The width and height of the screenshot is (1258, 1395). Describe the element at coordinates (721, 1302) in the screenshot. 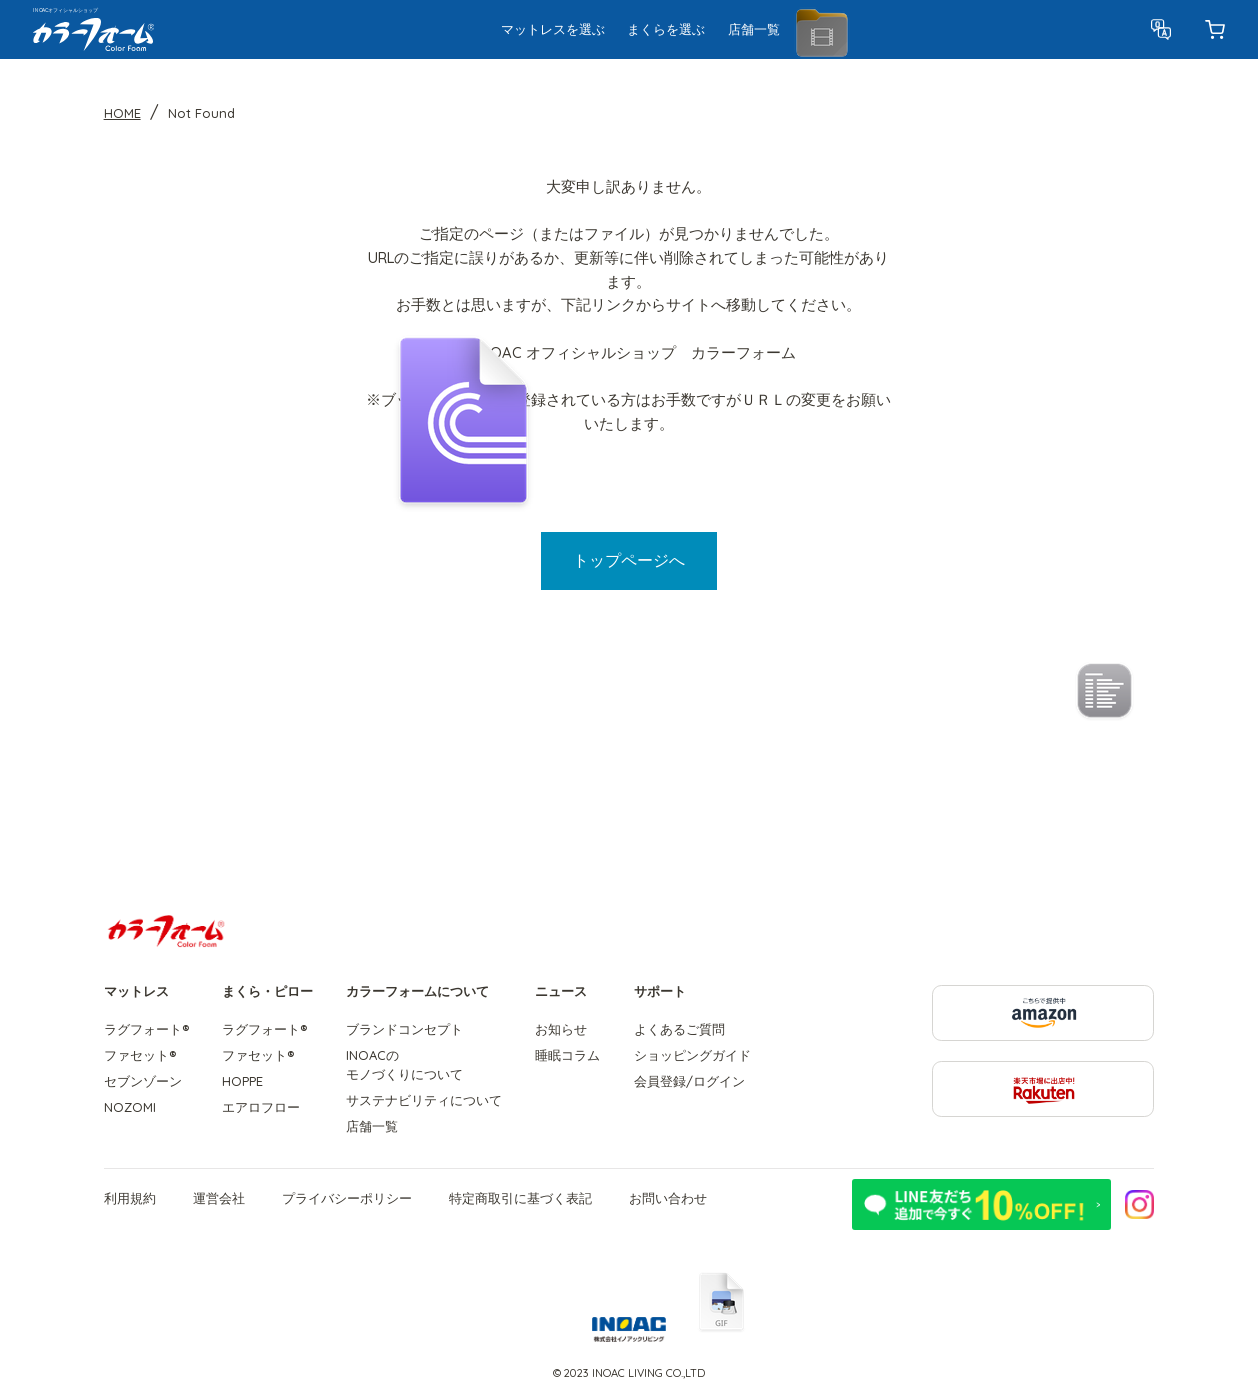

I see `a GIF image file` at that location.